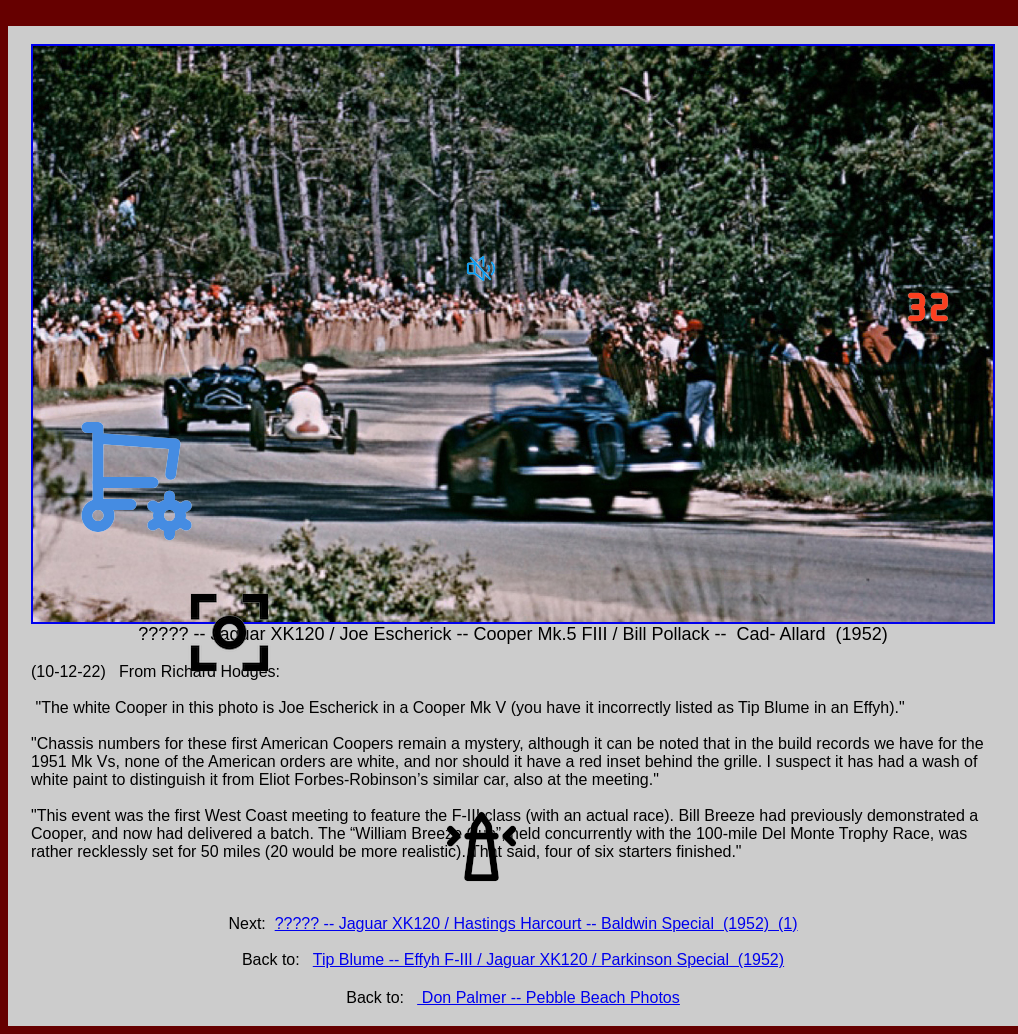 The image size is (1018, 1034). Describe the element at coordinates (480, 268) in the screenshot. I see `mute audio or sound` at that location.